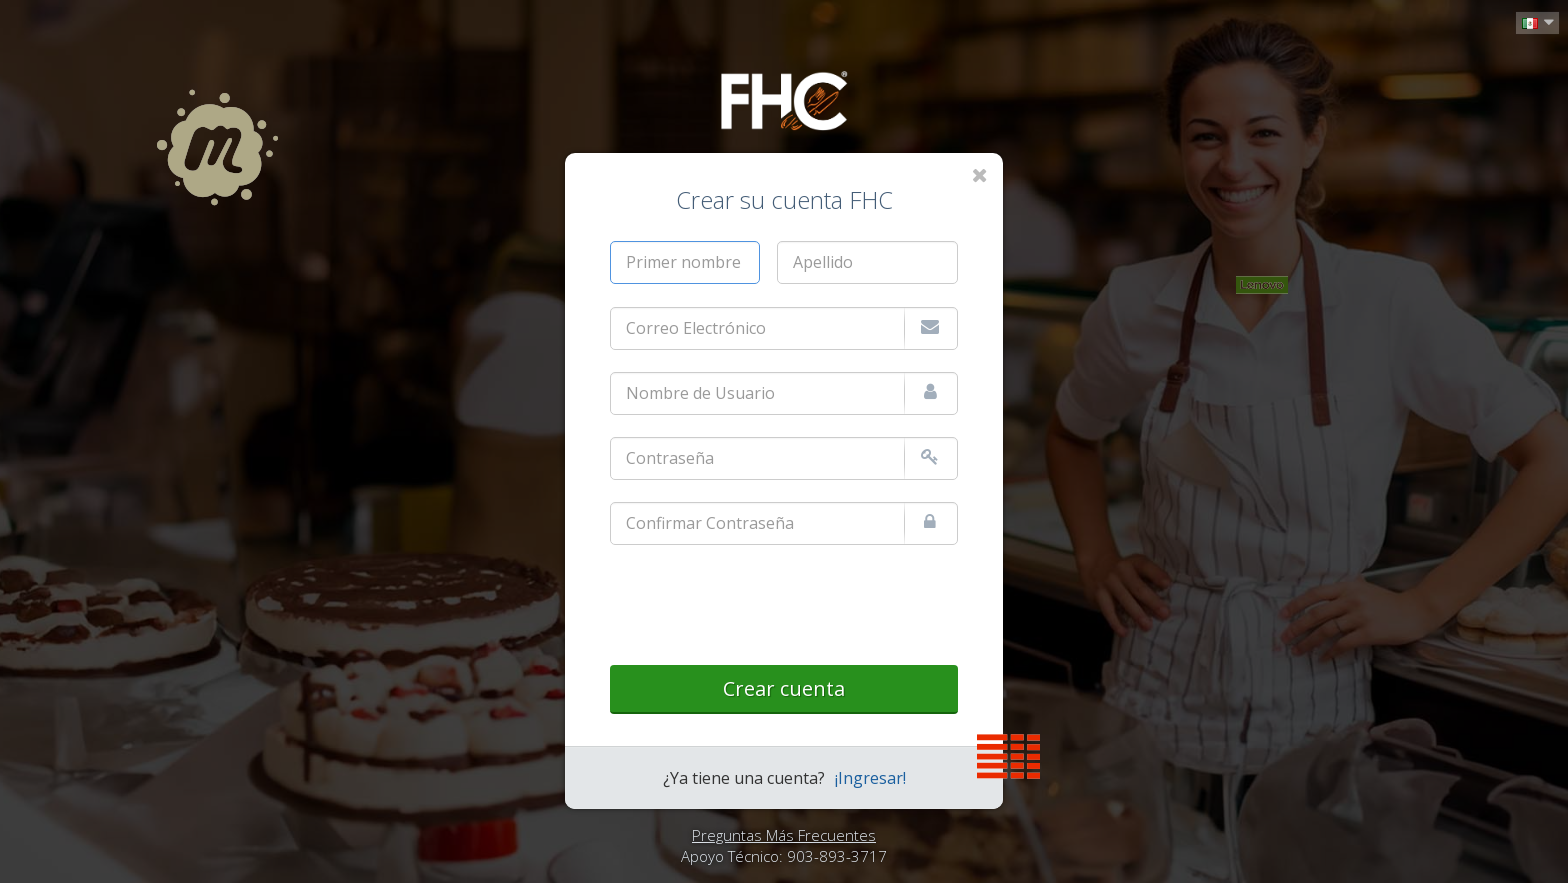 Image resolution: width=1568 pixels, height=883 pixels. What do you see at coordinates (1008, 756) in the screenshot?
I see `visit server fault community` at bounding box center [1008, 756].